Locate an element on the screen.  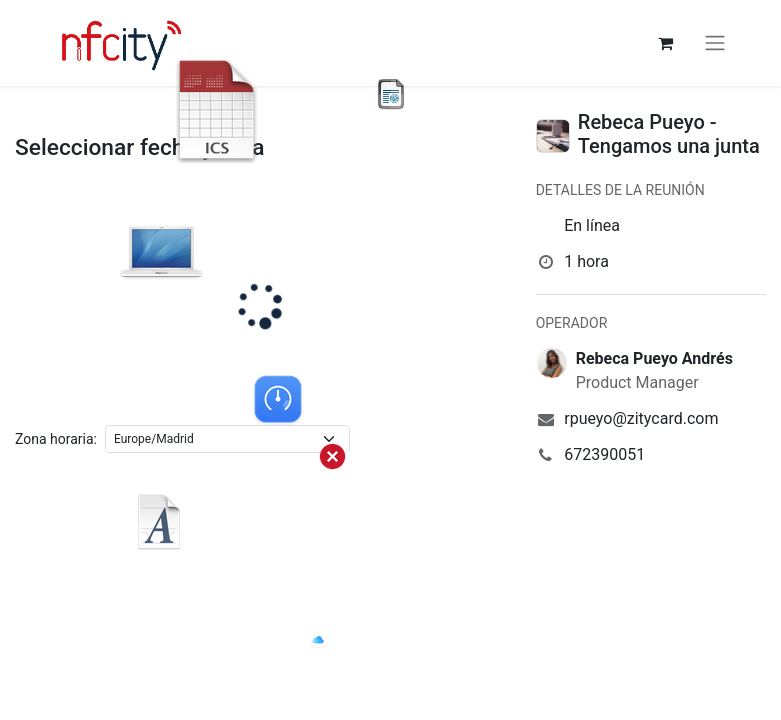
a libreoffice web document file is located at coordinates (391, 94).